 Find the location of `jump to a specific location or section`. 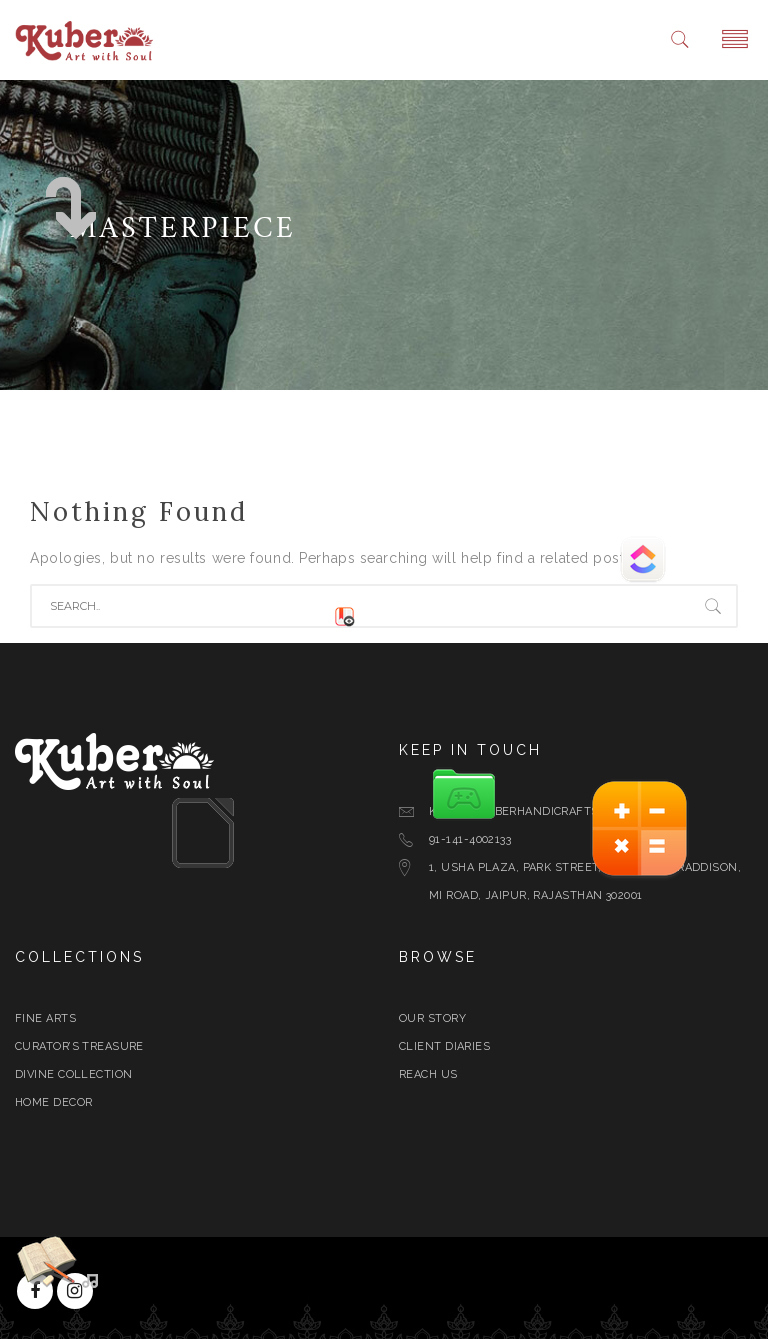

jump to a specific location or section is located at coordinates (71, 207).